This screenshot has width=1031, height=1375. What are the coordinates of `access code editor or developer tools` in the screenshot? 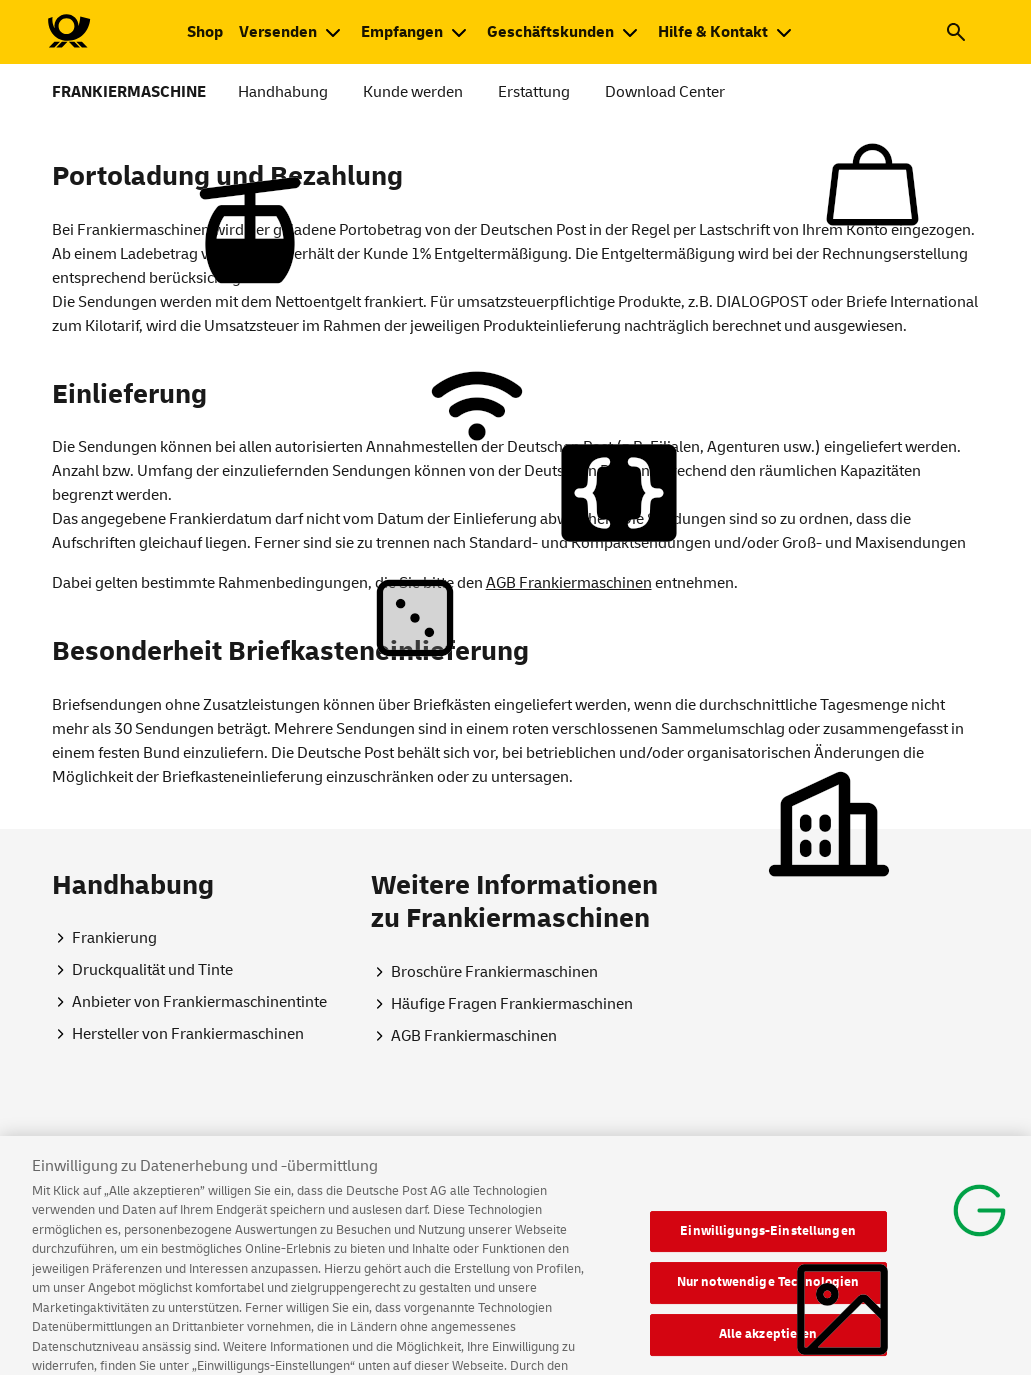 It's located at (619, 493).